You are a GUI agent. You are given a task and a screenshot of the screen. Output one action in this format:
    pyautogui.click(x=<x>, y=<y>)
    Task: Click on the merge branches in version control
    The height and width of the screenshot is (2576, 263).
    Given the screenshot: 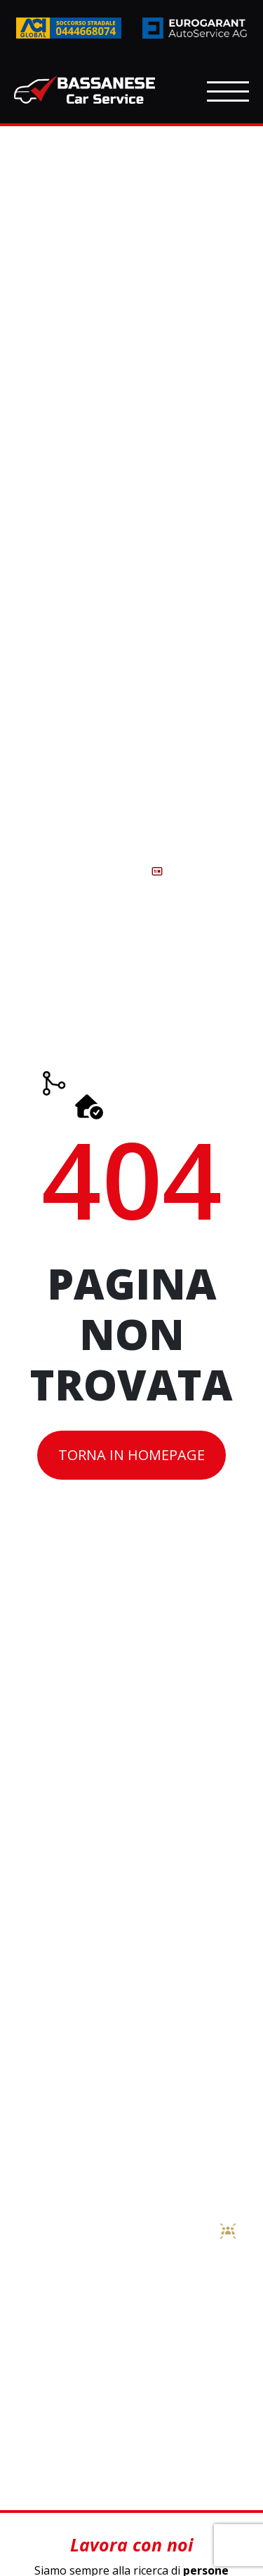 What is the action you would take?
    pyautogui.click(x=52, y=1083)
    